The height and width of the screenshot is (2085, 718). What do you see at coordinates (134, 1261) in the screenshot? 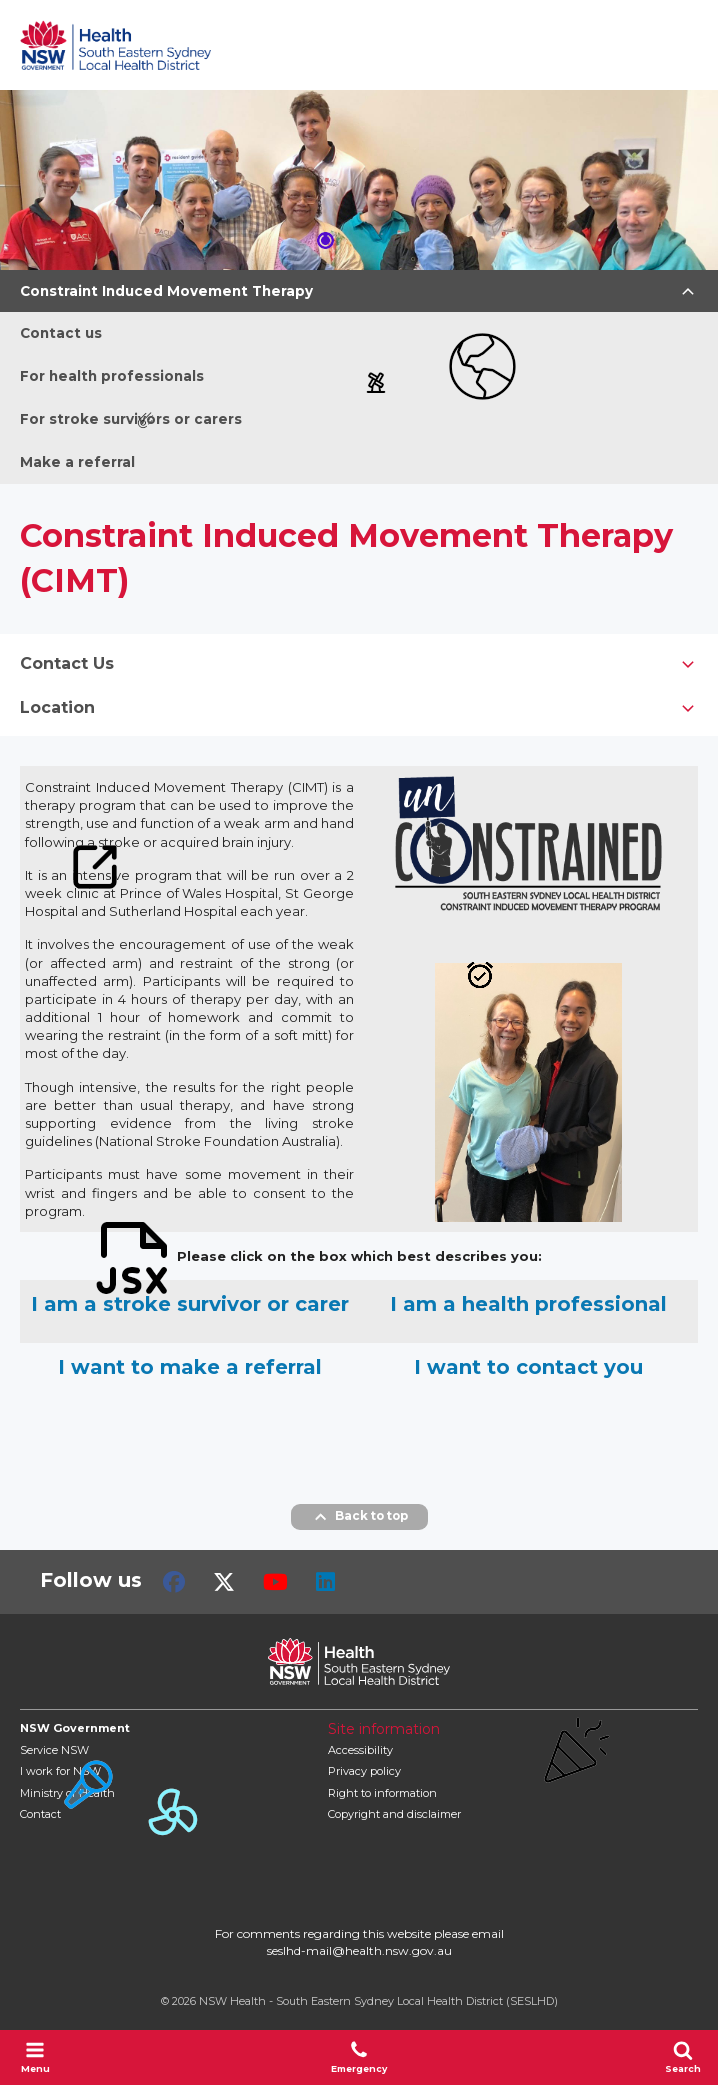
I see `a JSX file type indicator` at bounding box center [134, 1261].